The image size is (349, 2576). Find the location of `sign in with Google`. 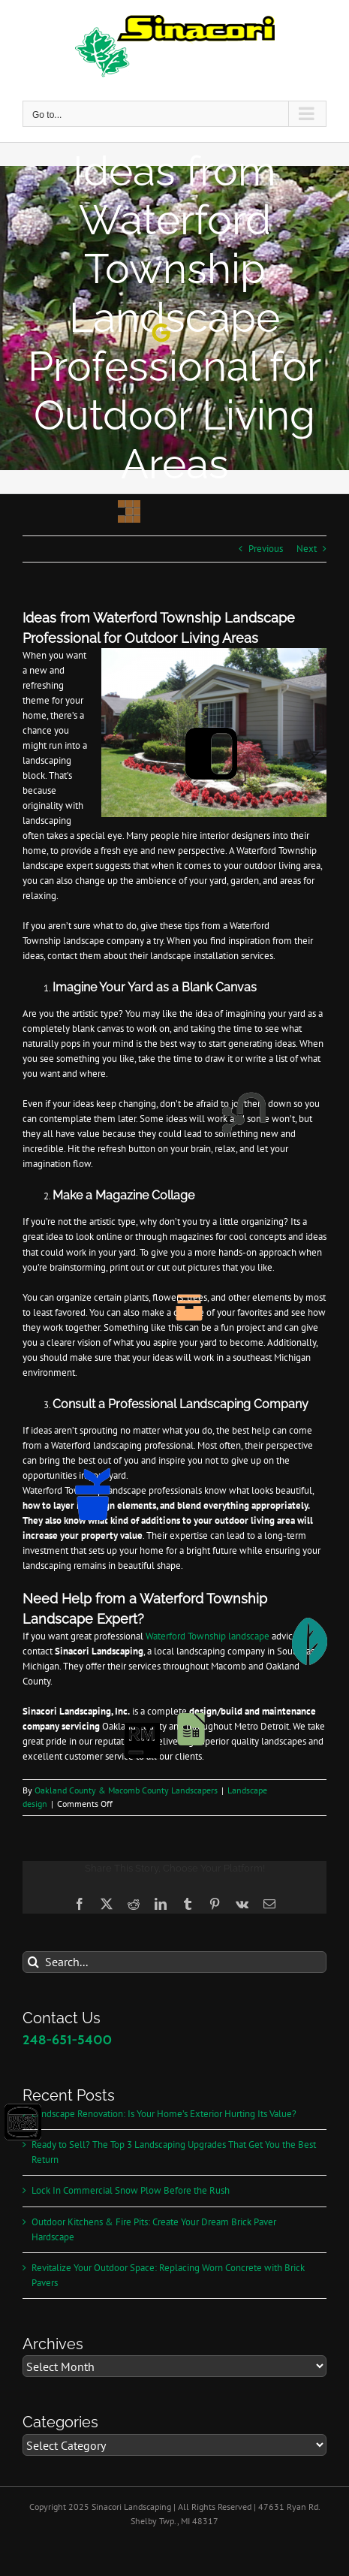

sign in with Google is located at coordinates (161, 333).